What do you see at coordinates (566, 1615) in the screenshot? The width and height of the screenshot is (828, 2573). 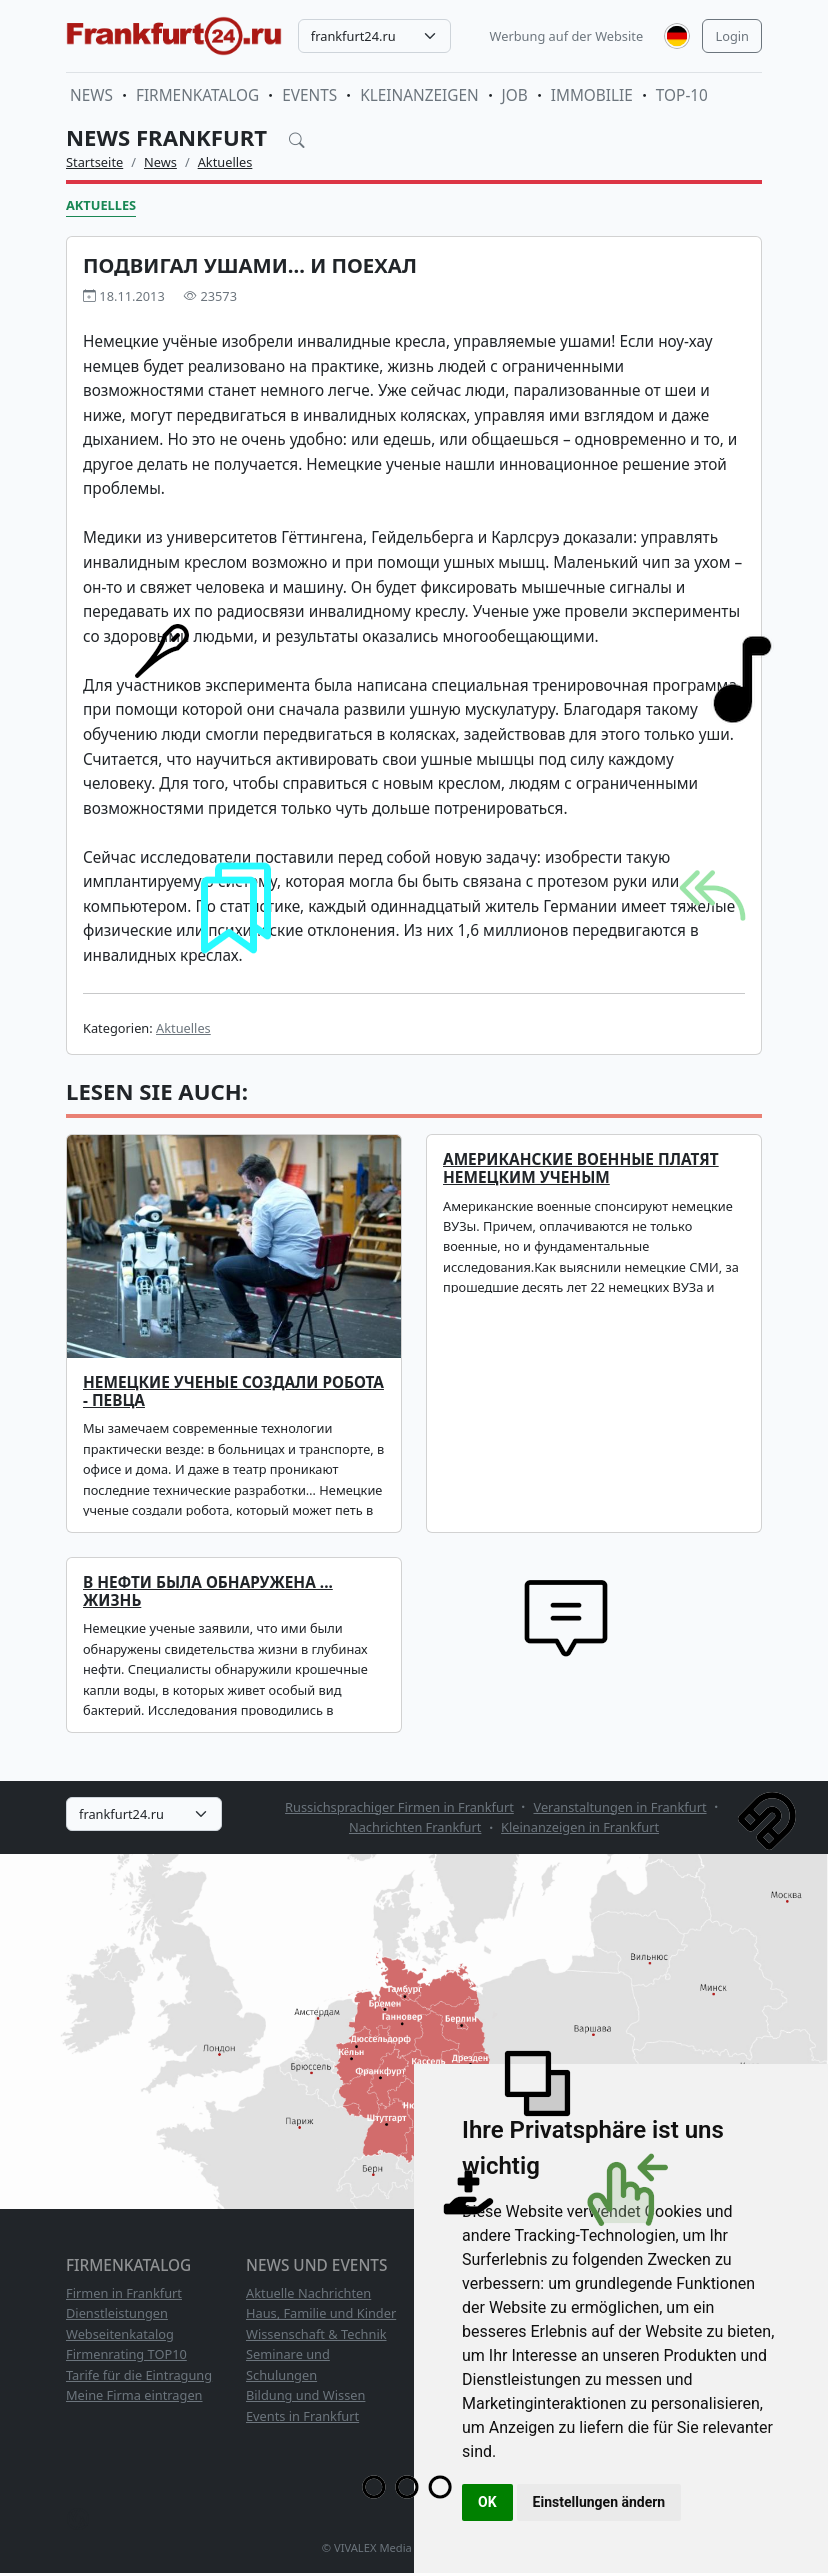 I see `open chat or messaging` at bounding box center [566, 1615].